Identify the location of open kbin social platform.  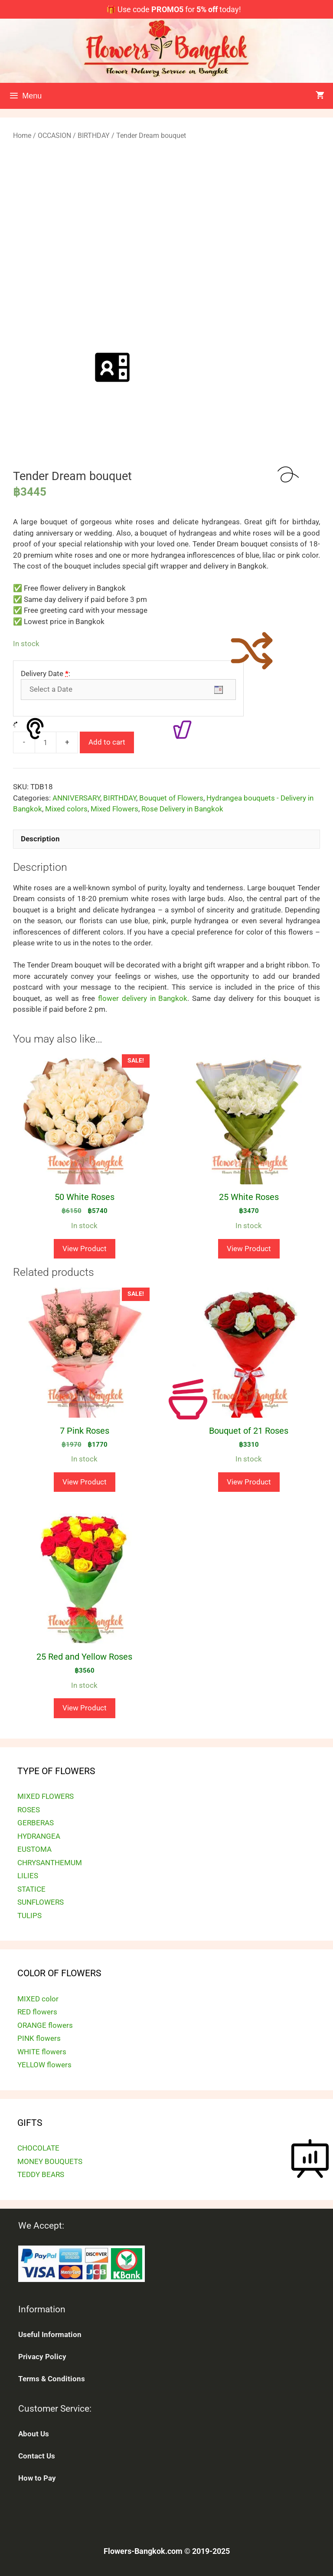
(182, 729).